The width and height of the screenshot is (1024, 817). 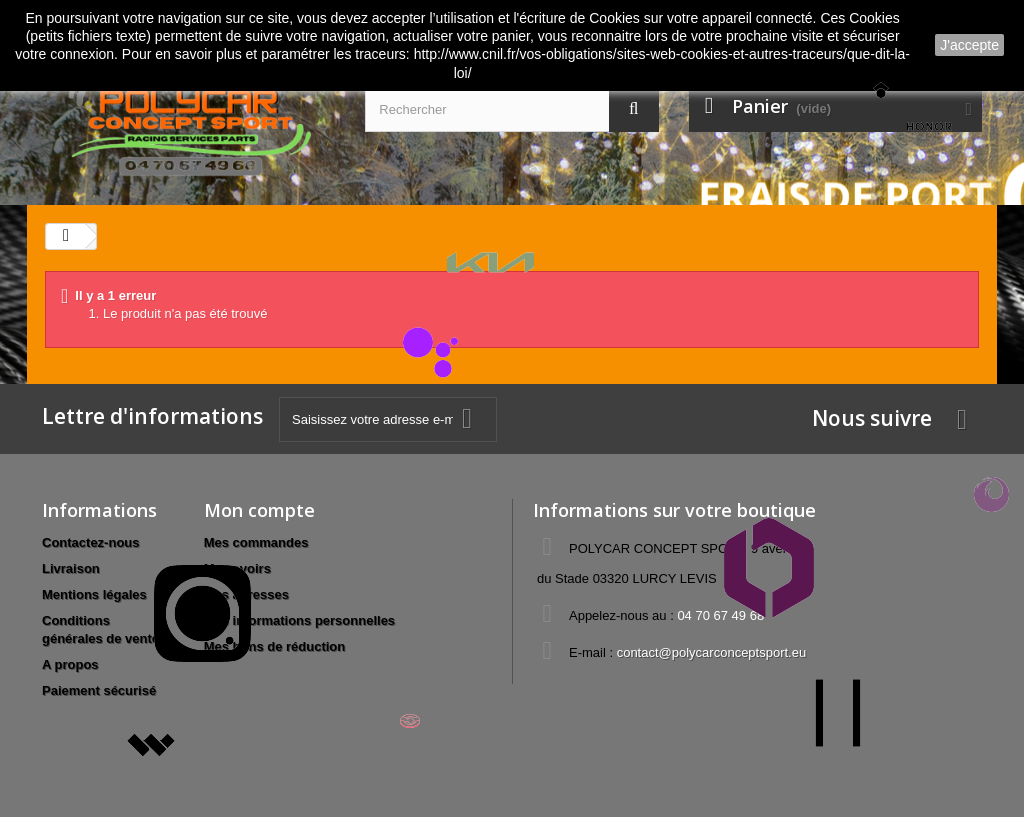 I want to click on Kia brand logo, so click(x=490, y=262).